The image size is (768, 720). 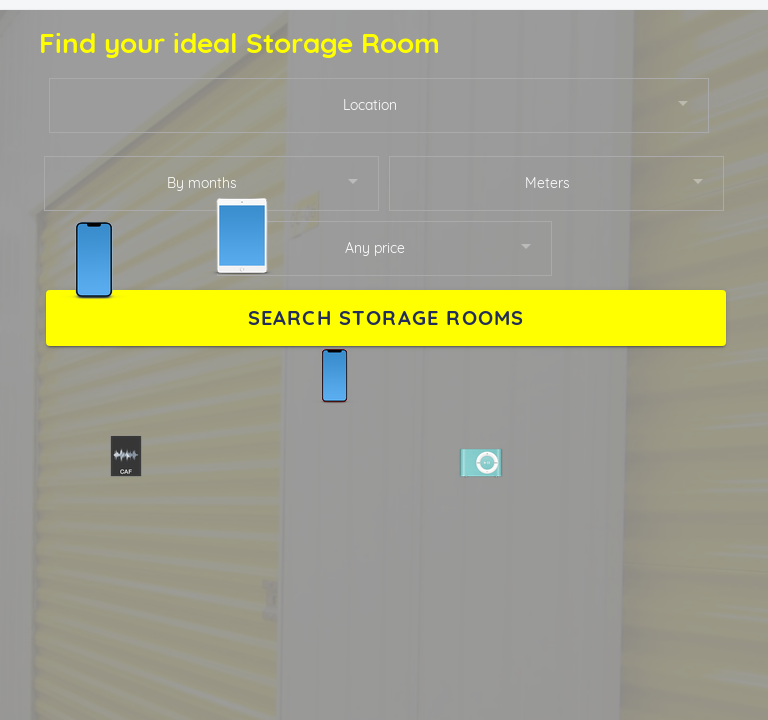 What do you see at coordinates (94, 261) in the screenshot?
I see `iPhone 13 device icon` at bounding box center [94, 261].